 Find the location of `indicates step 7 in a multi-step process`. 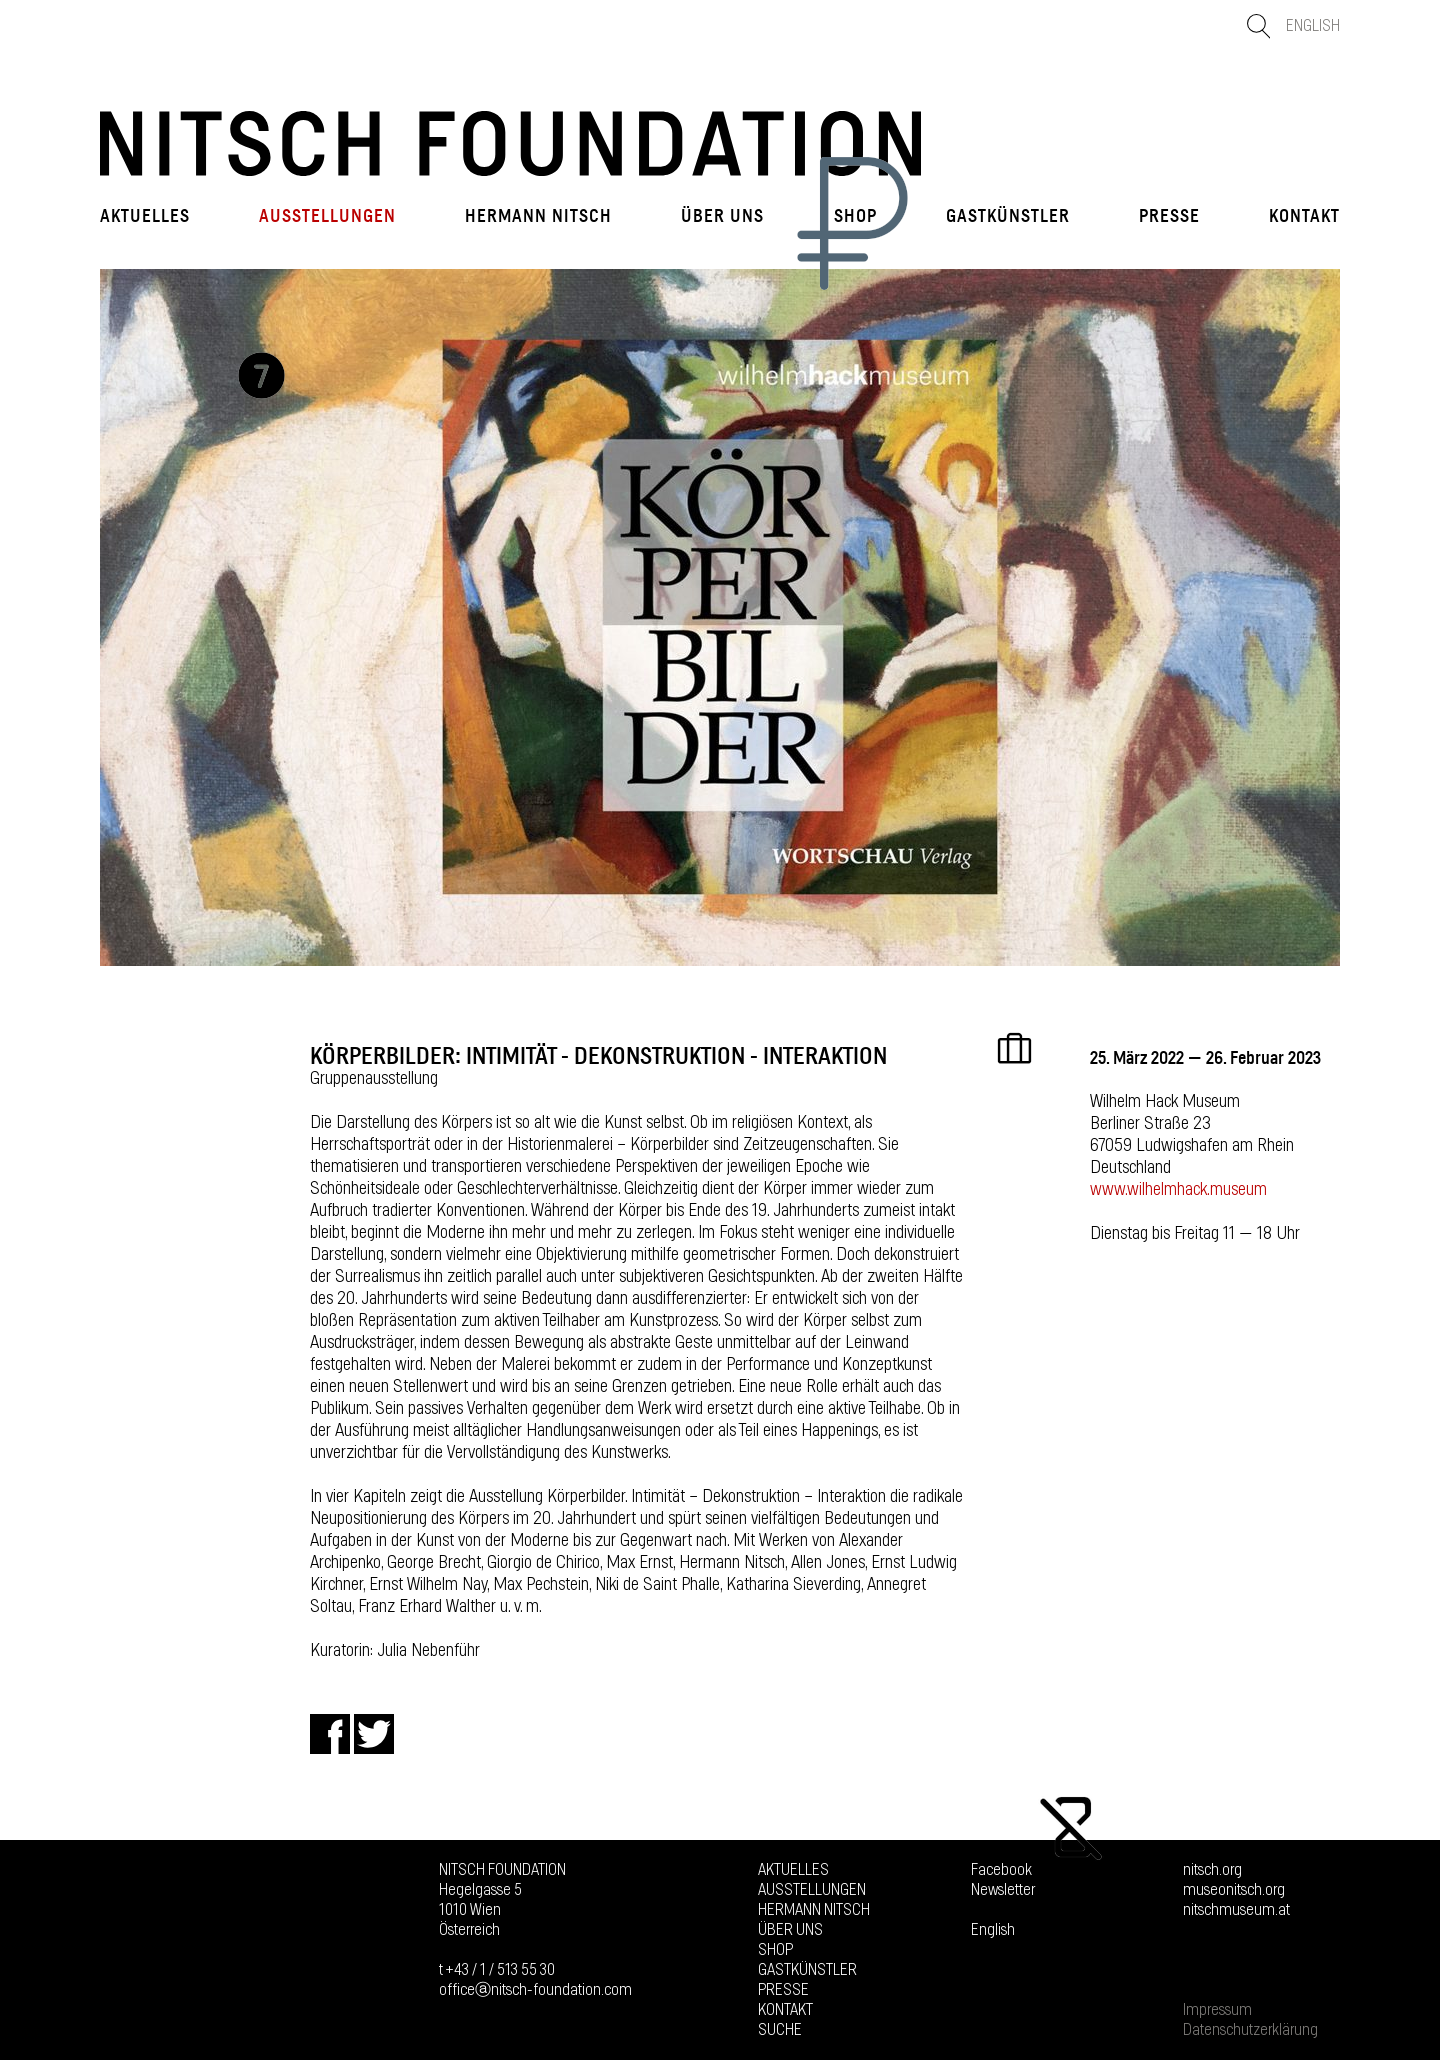

indicates step 7 in a multi-step process is located at coordinates (261, 375).